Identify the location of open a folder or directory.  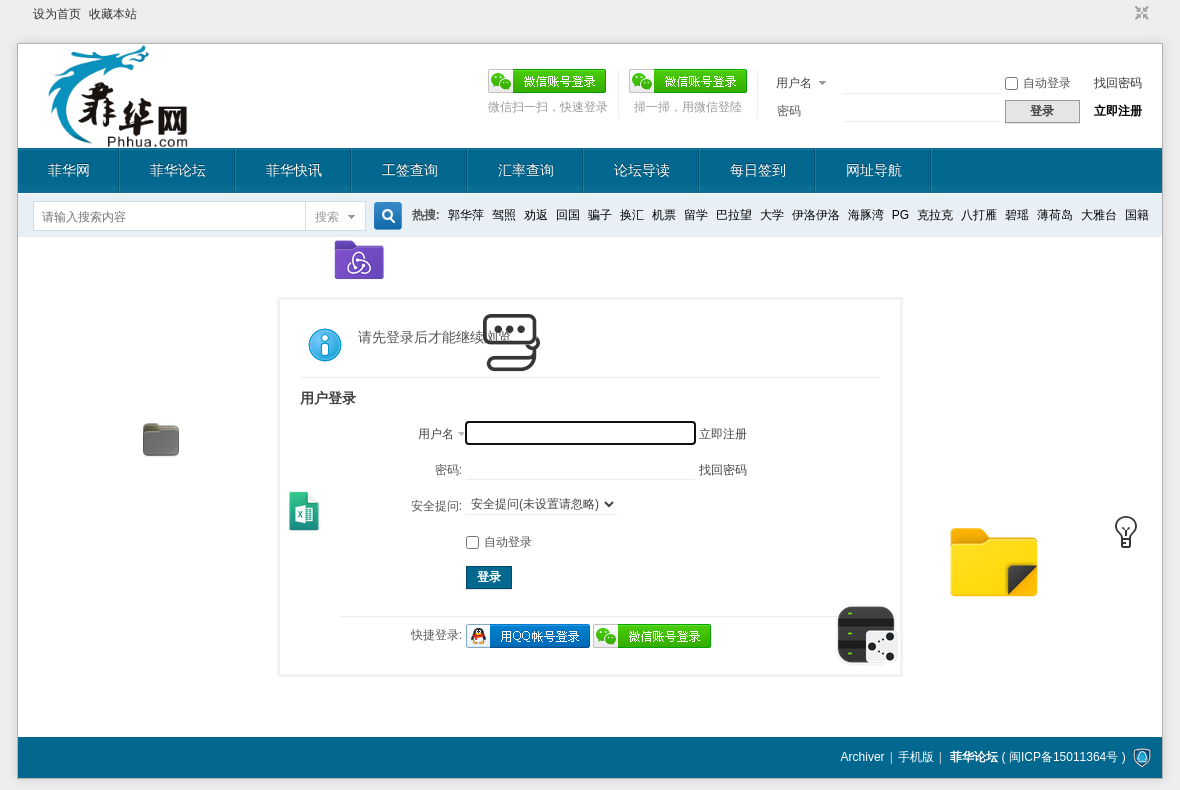
(161, 439).